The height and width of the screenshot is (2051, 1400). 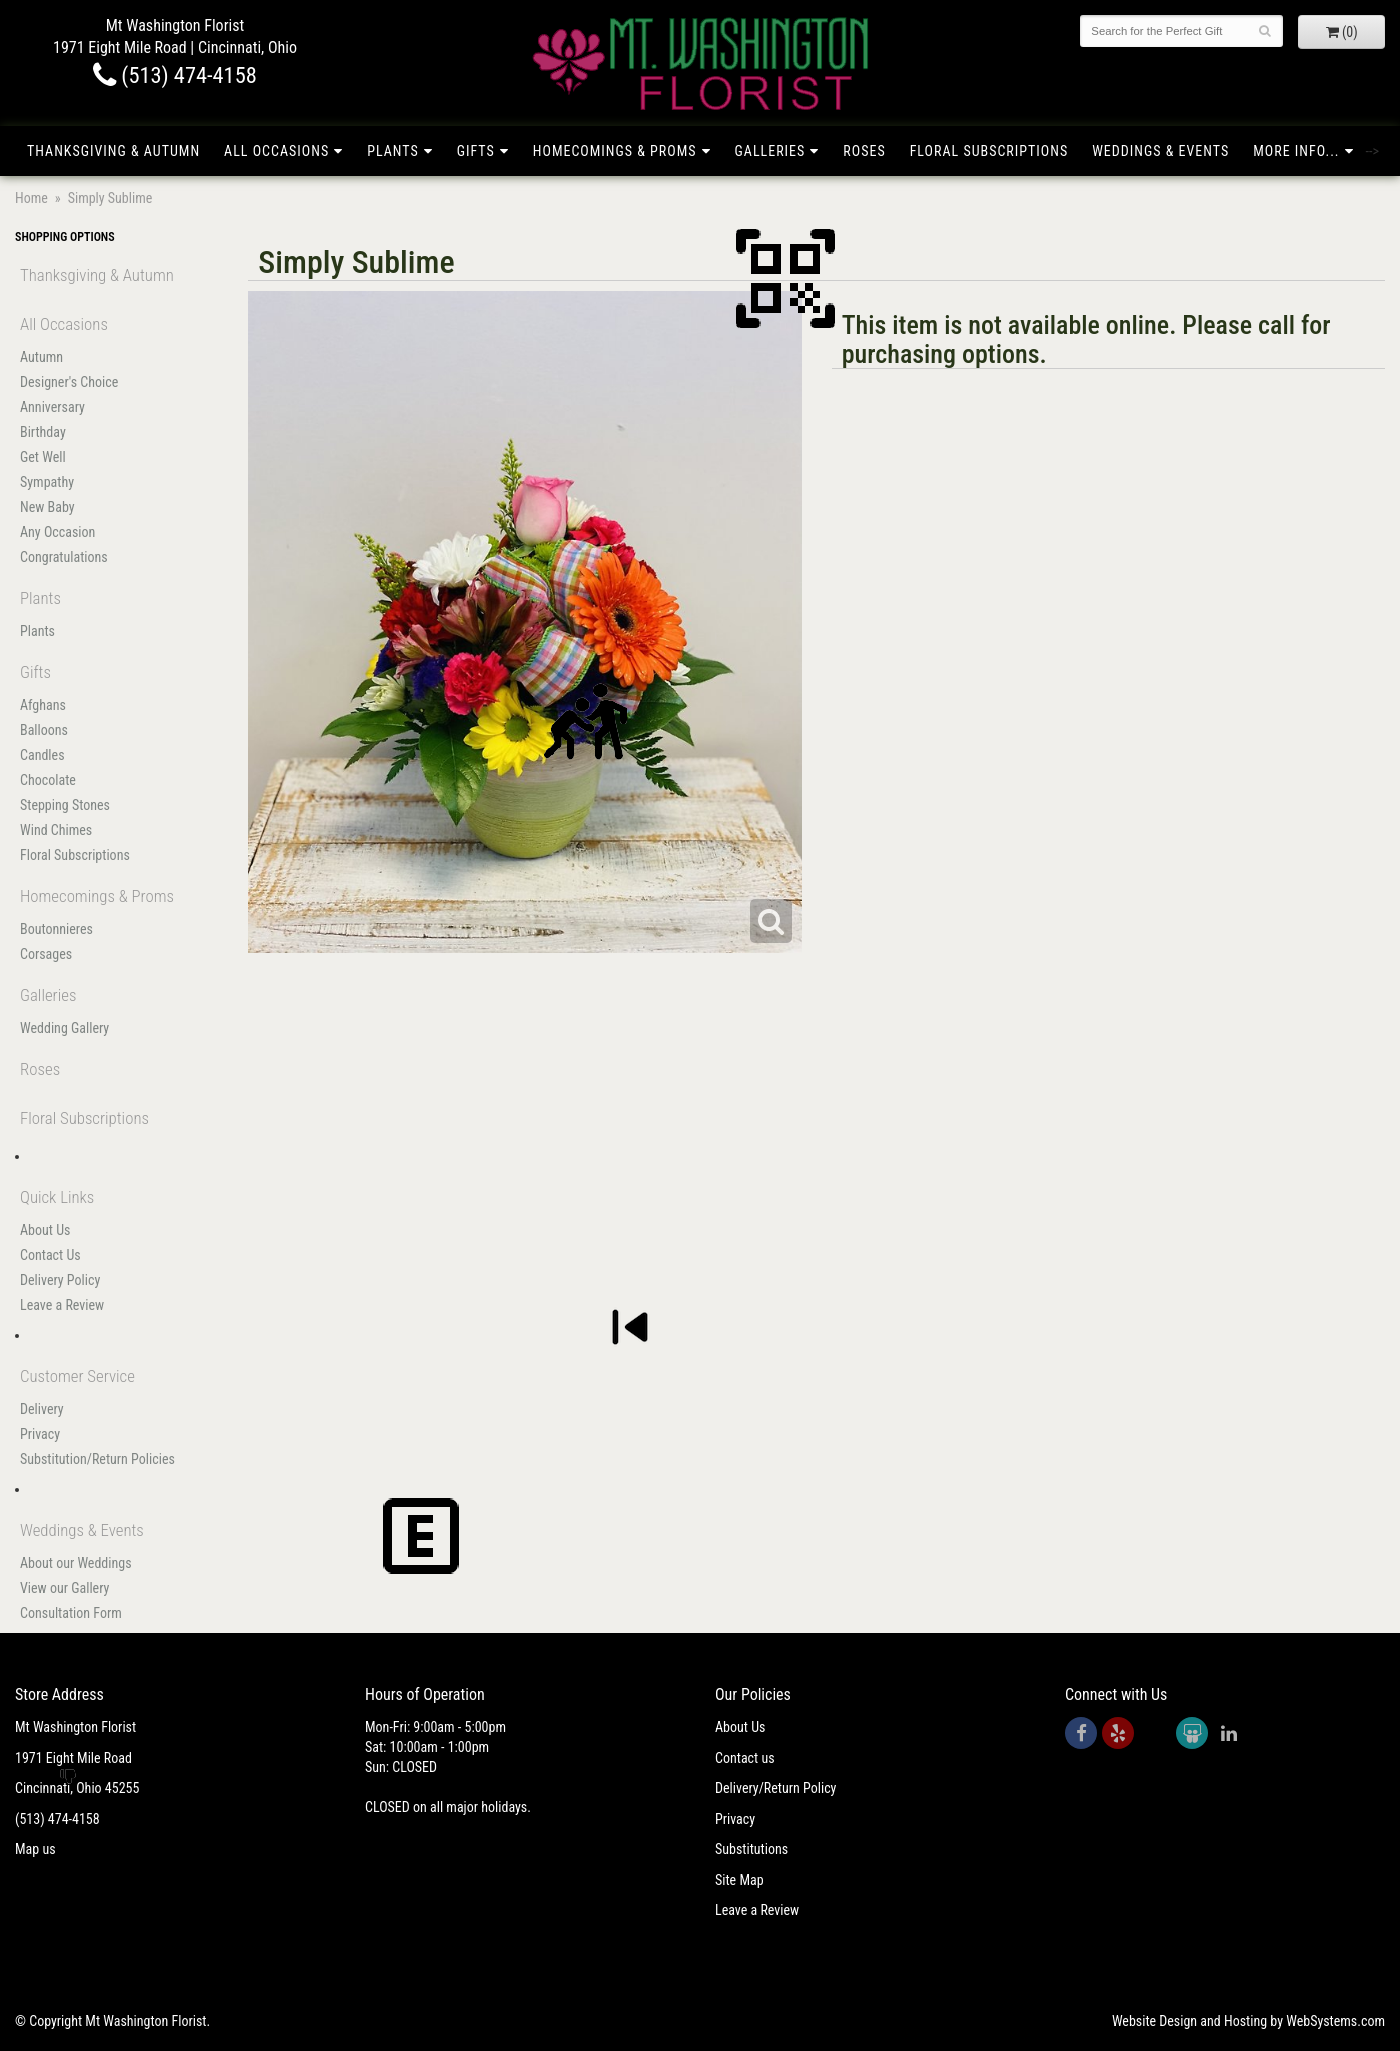 What do you see at coordinates (630, 1327) in the screenshot?
I see `skip to the previous track` at bounding box center [630, 1327].